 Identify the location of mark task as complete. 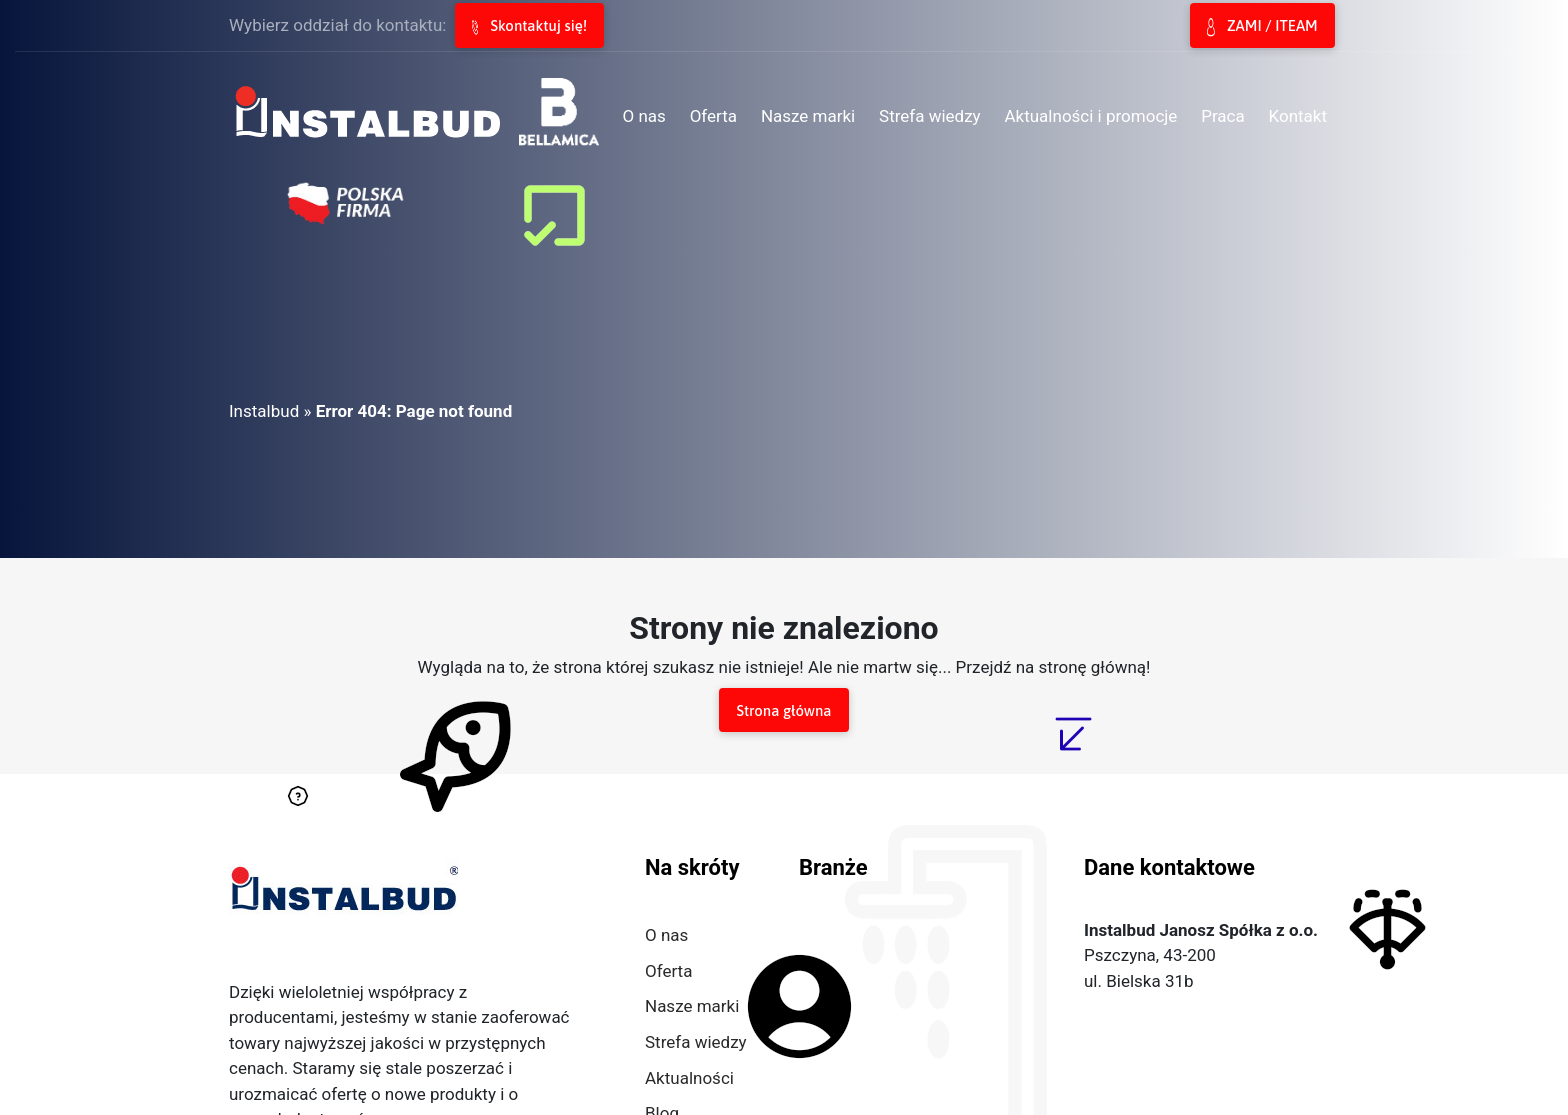
(554, 215).